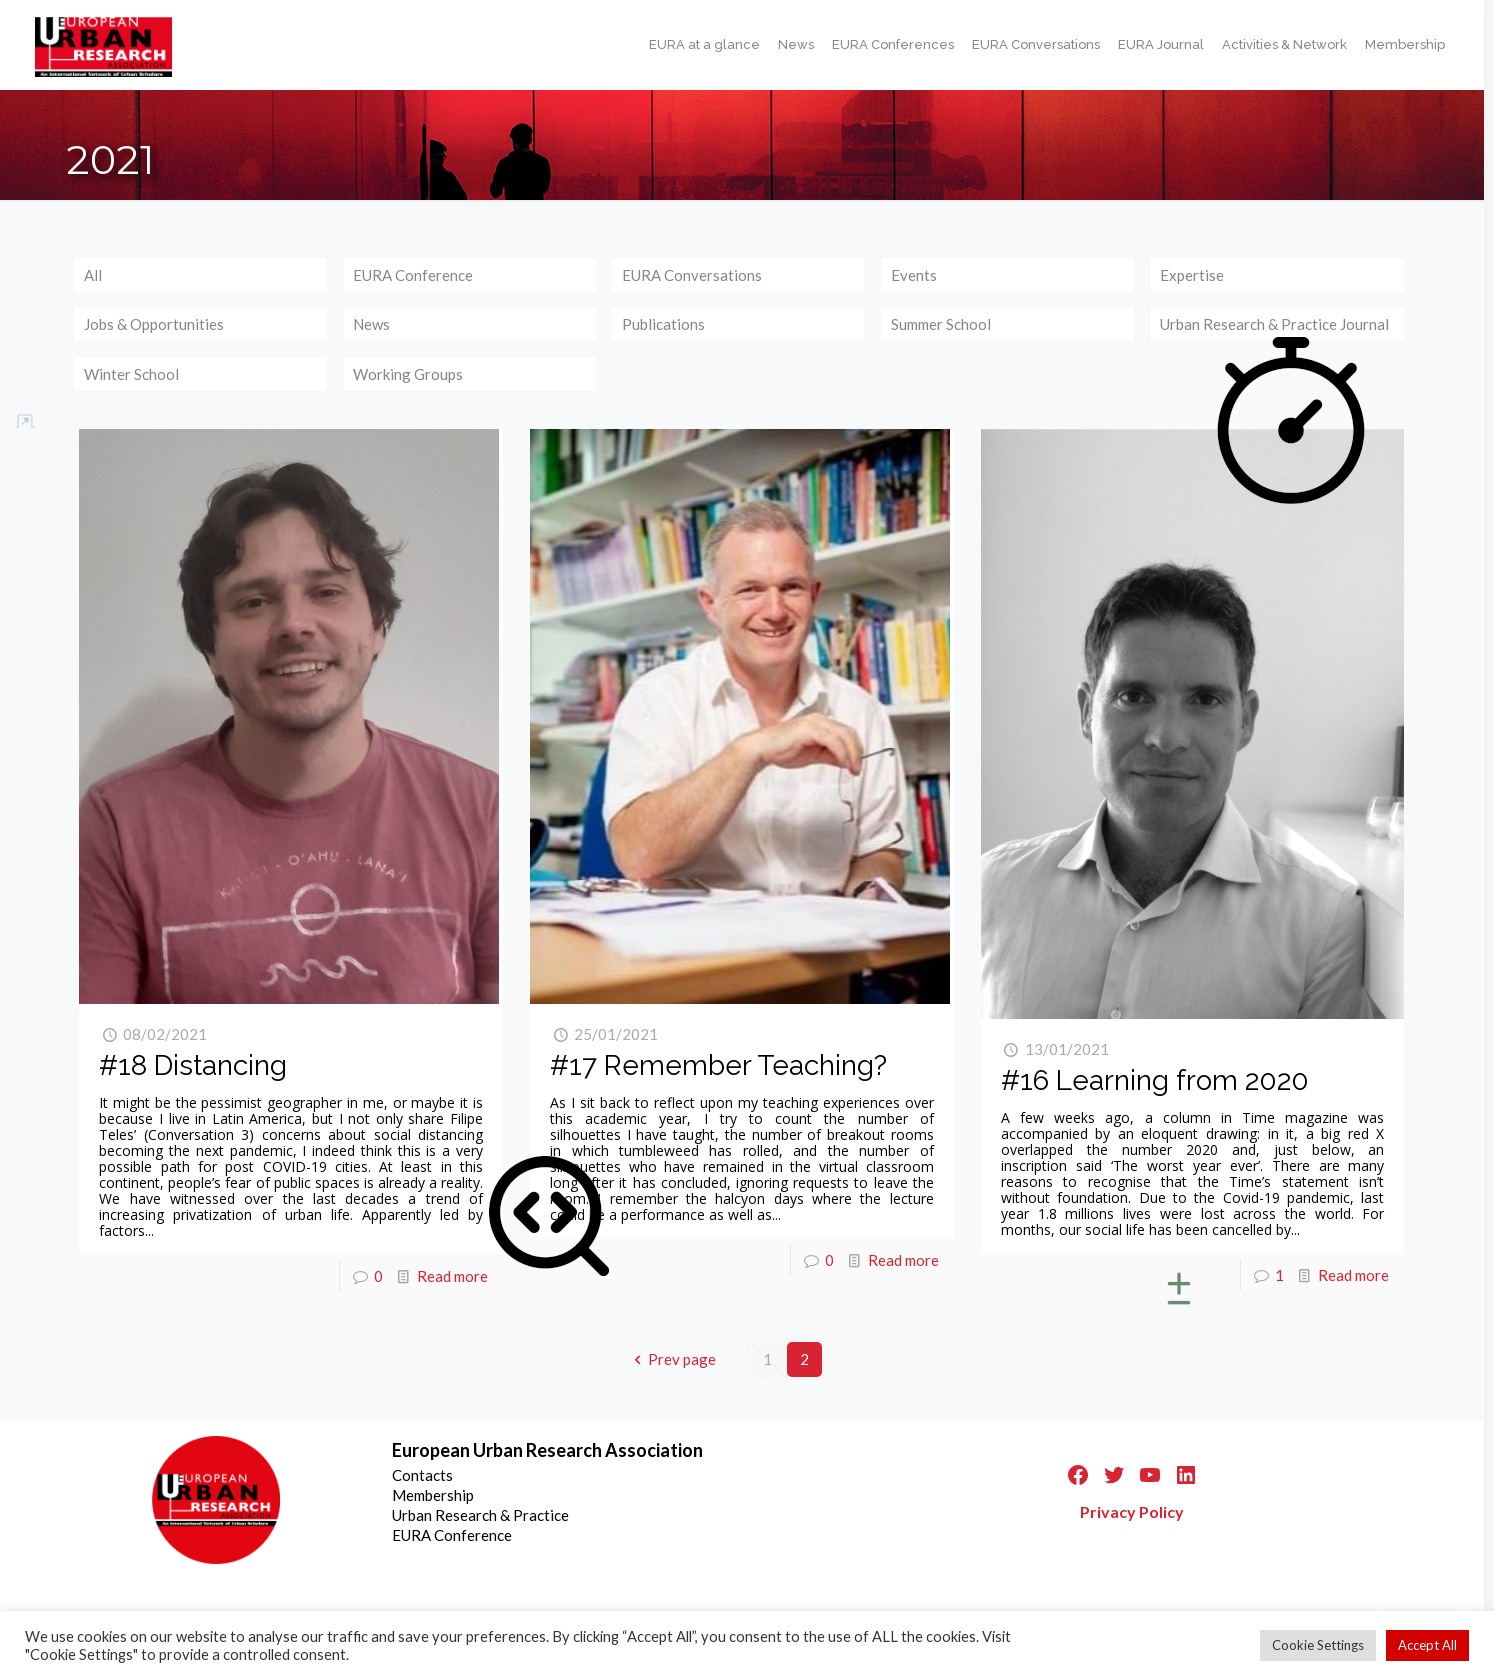  I want to click on start or stop a timer, so click(1291, 425).